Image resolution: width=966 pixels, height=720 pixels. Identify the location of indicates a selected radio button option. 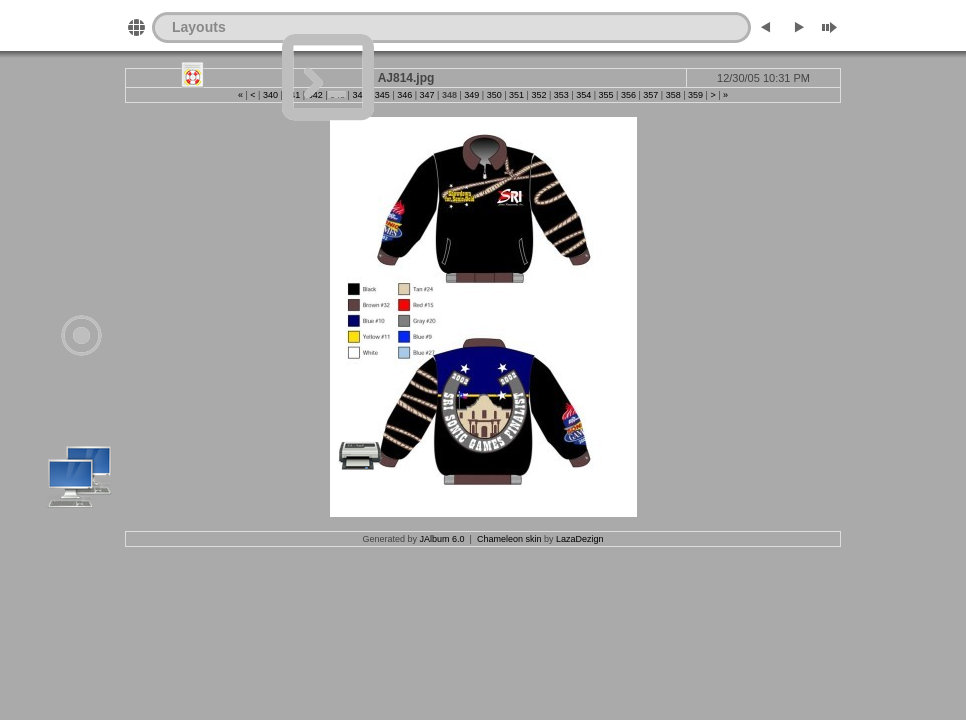
(81, 335).